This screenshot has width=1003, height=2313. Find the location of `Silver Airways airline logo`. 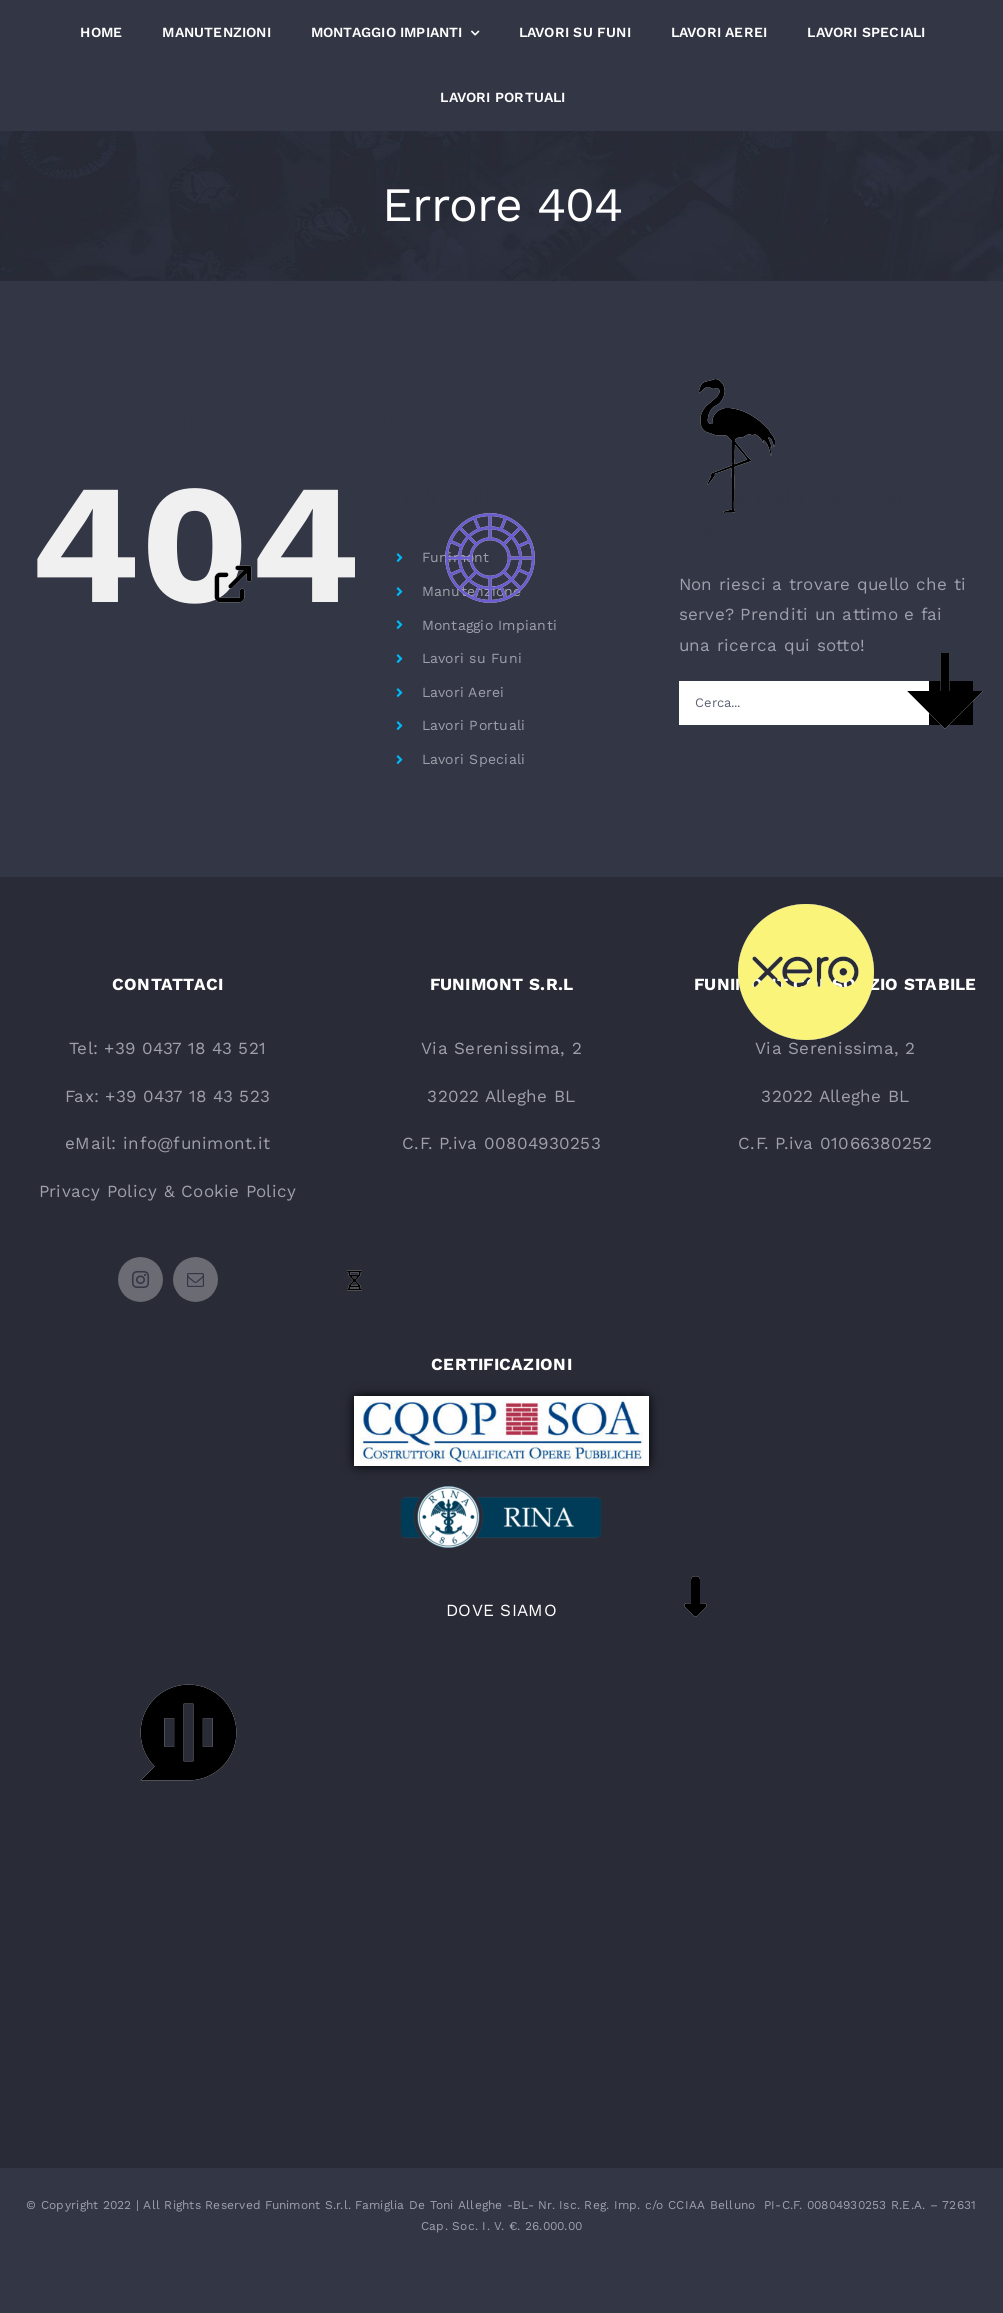

Silver Airways airline logo is located at coordinates (737, 446).